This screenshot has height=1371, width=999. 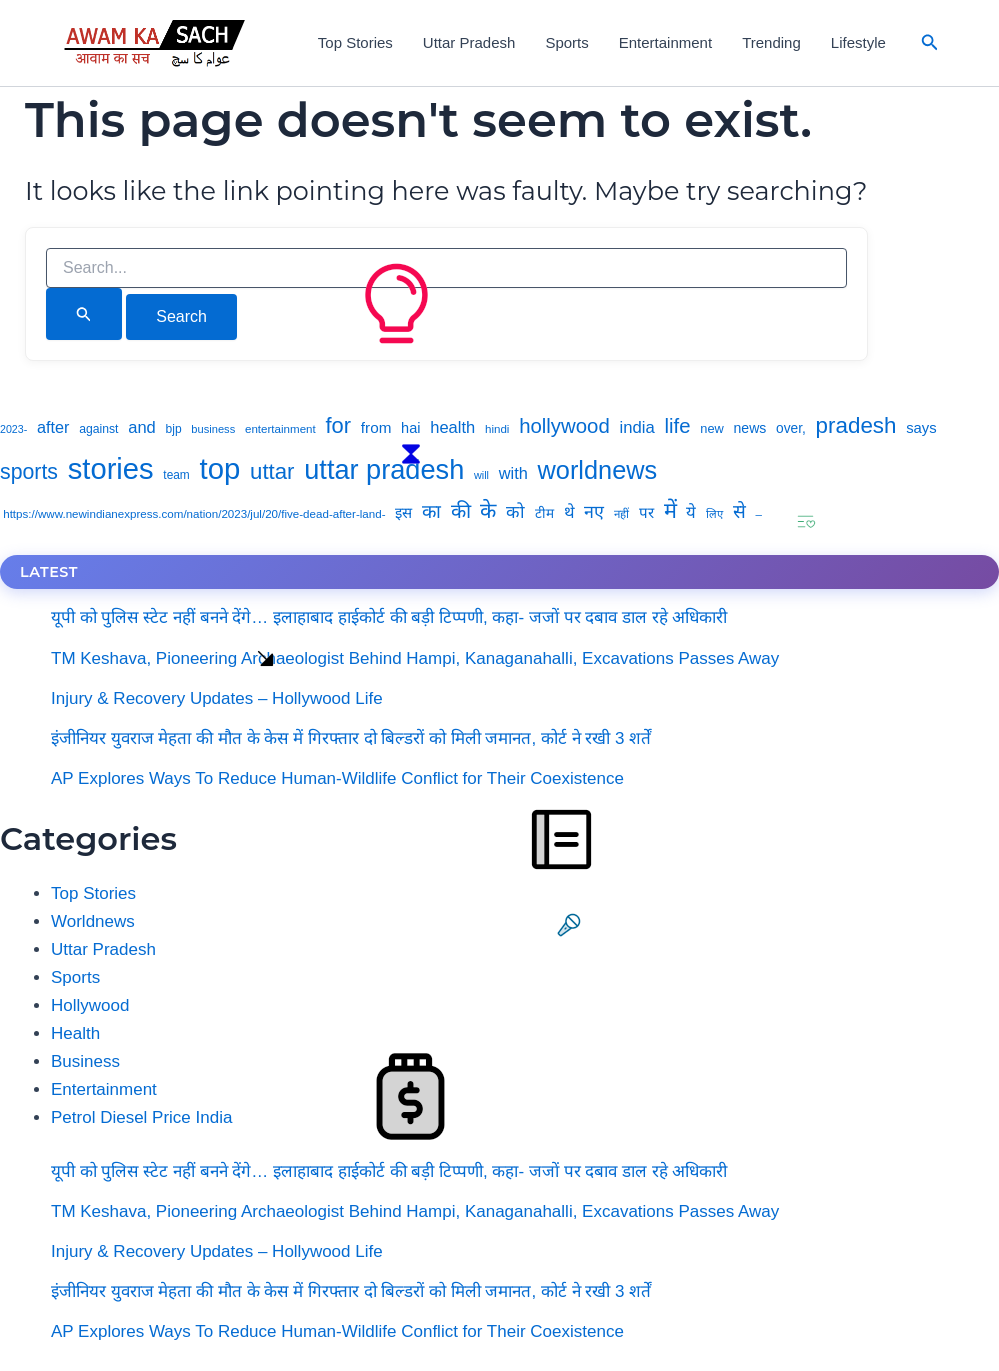 What do you see at coordinates (411, 454) in the screenshot?
I see `indicates loading or processing in progress` at bounding box center [411, 454].